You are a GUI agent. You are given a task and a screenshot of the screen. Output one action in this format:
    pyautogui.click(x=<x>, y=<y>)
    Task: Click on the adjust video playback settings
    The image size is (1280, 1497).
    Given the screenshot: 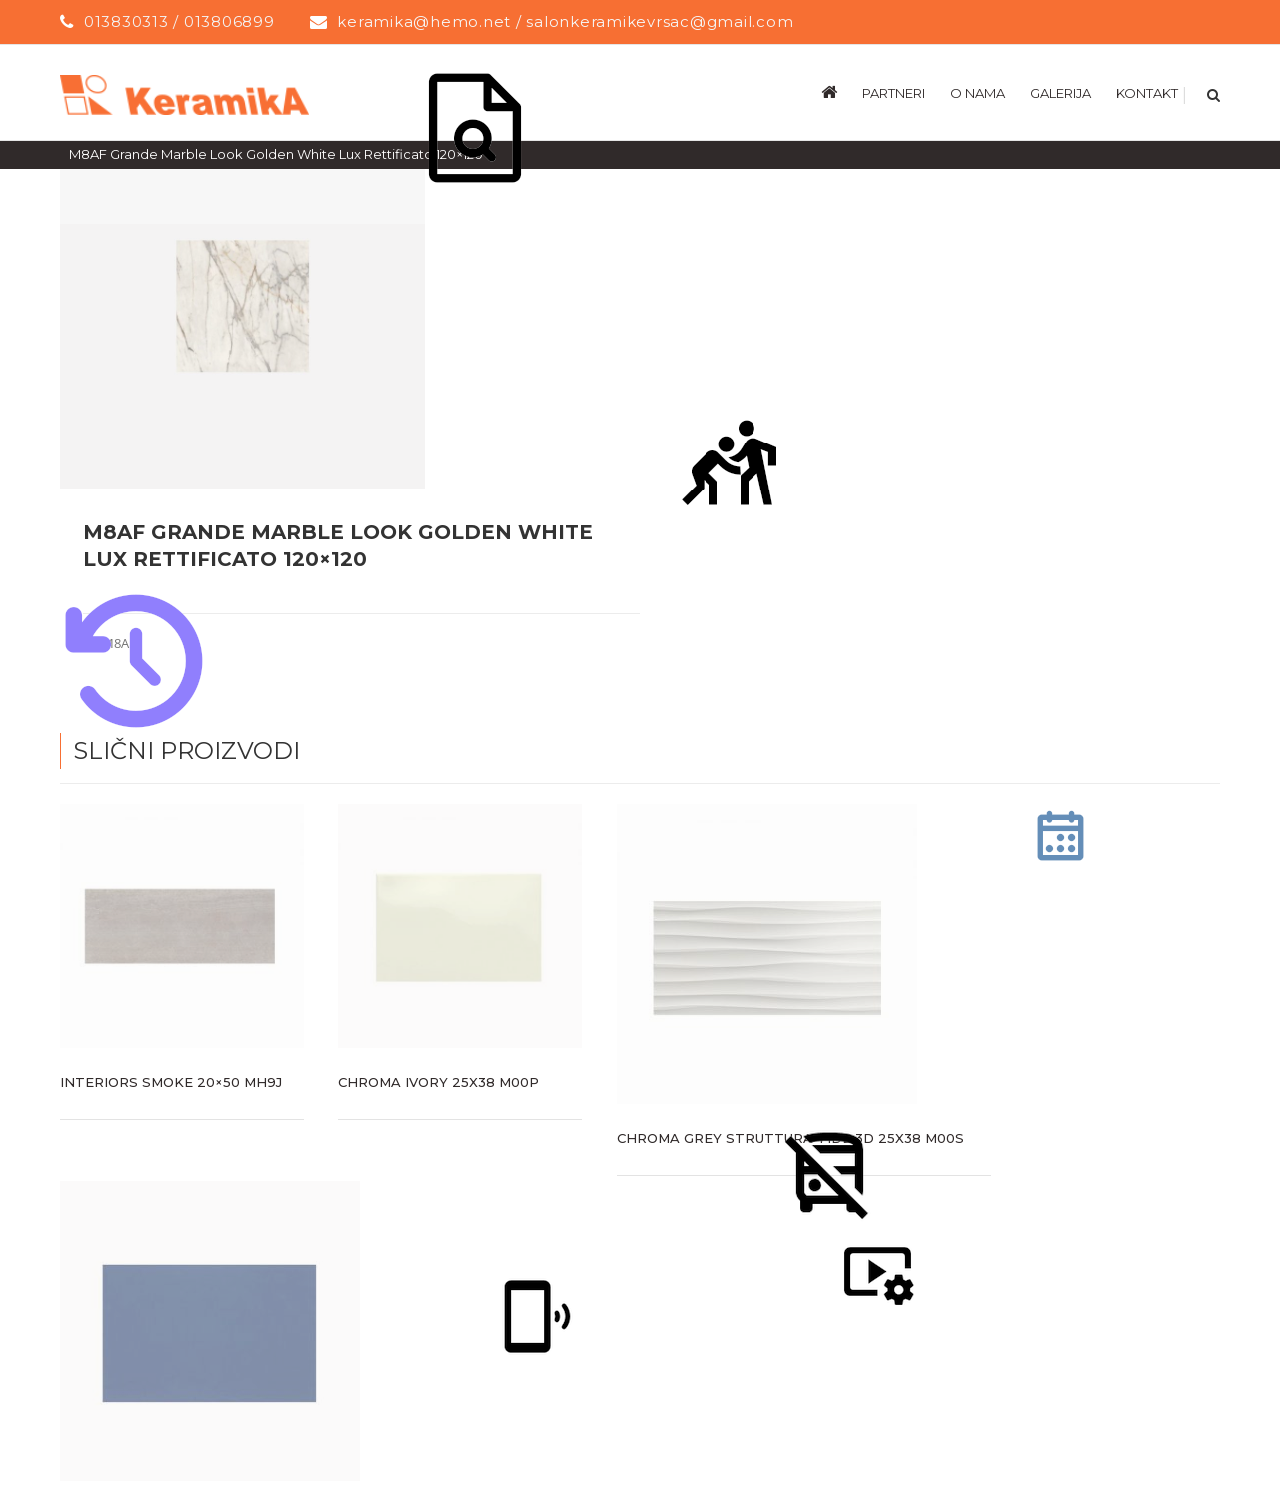 What is the action you would take?
    pyautogui.click(x=877, y=1271)
    